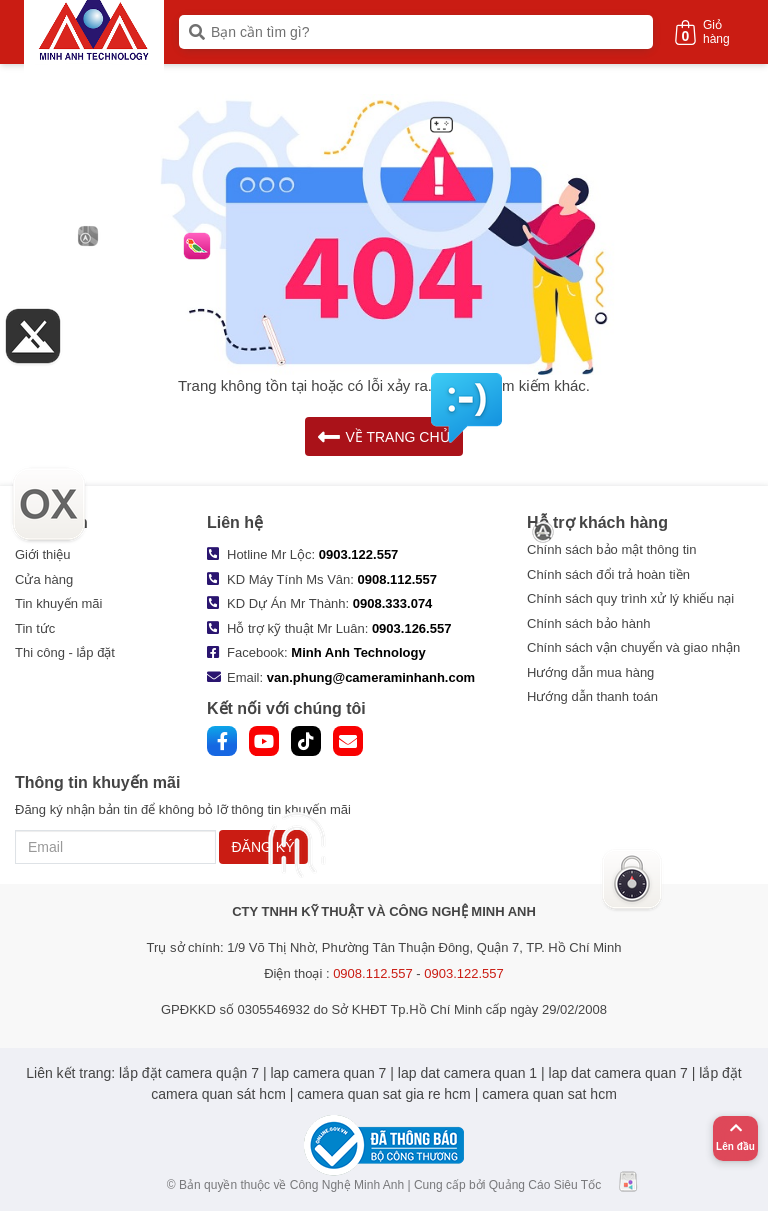  Describe the element at coordinates (466, 408) in the screenshot. I see `open the messaging app` at that location.